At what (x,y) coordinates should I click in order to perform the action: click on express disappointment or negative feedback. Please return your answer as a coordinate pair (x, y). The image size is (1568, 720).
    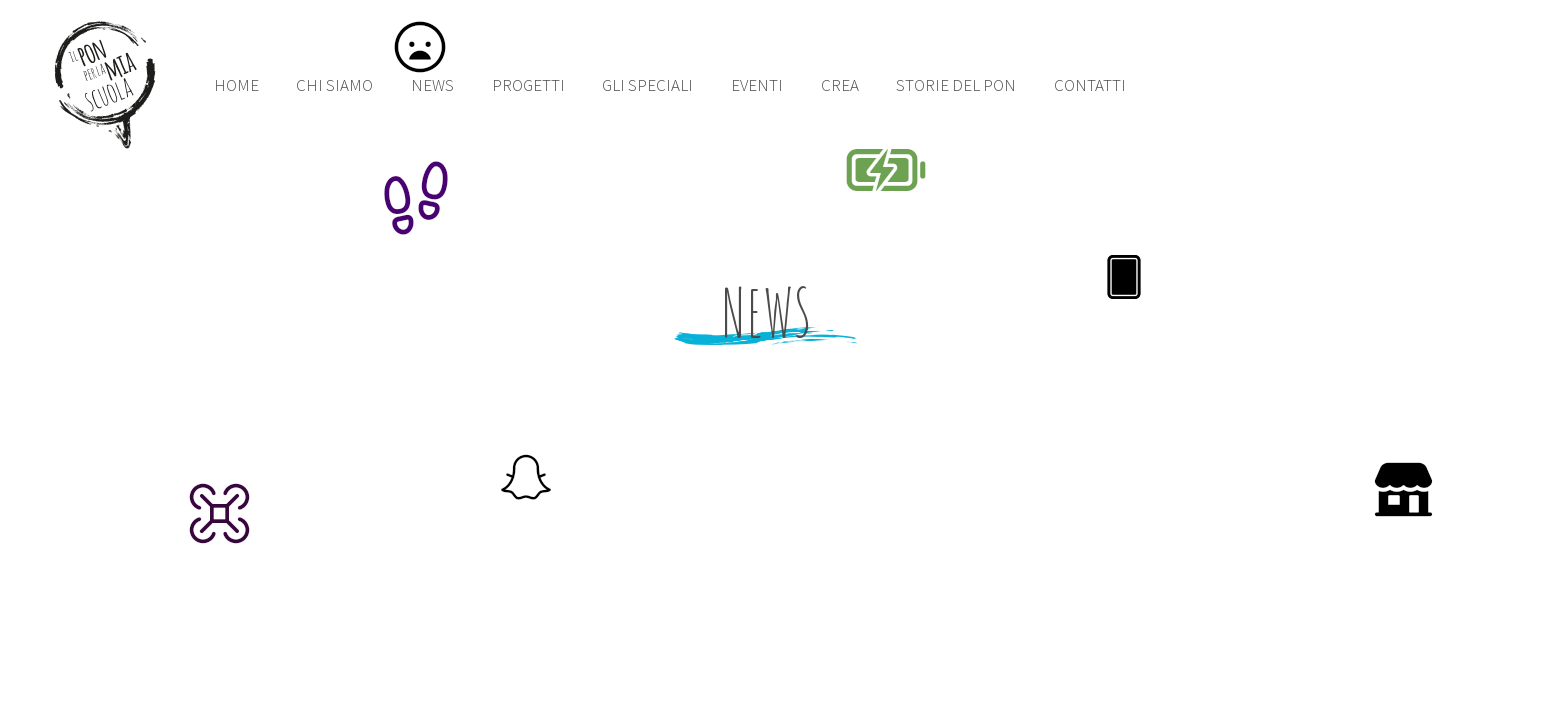
    Looking at the image, I should click on (420, 47).